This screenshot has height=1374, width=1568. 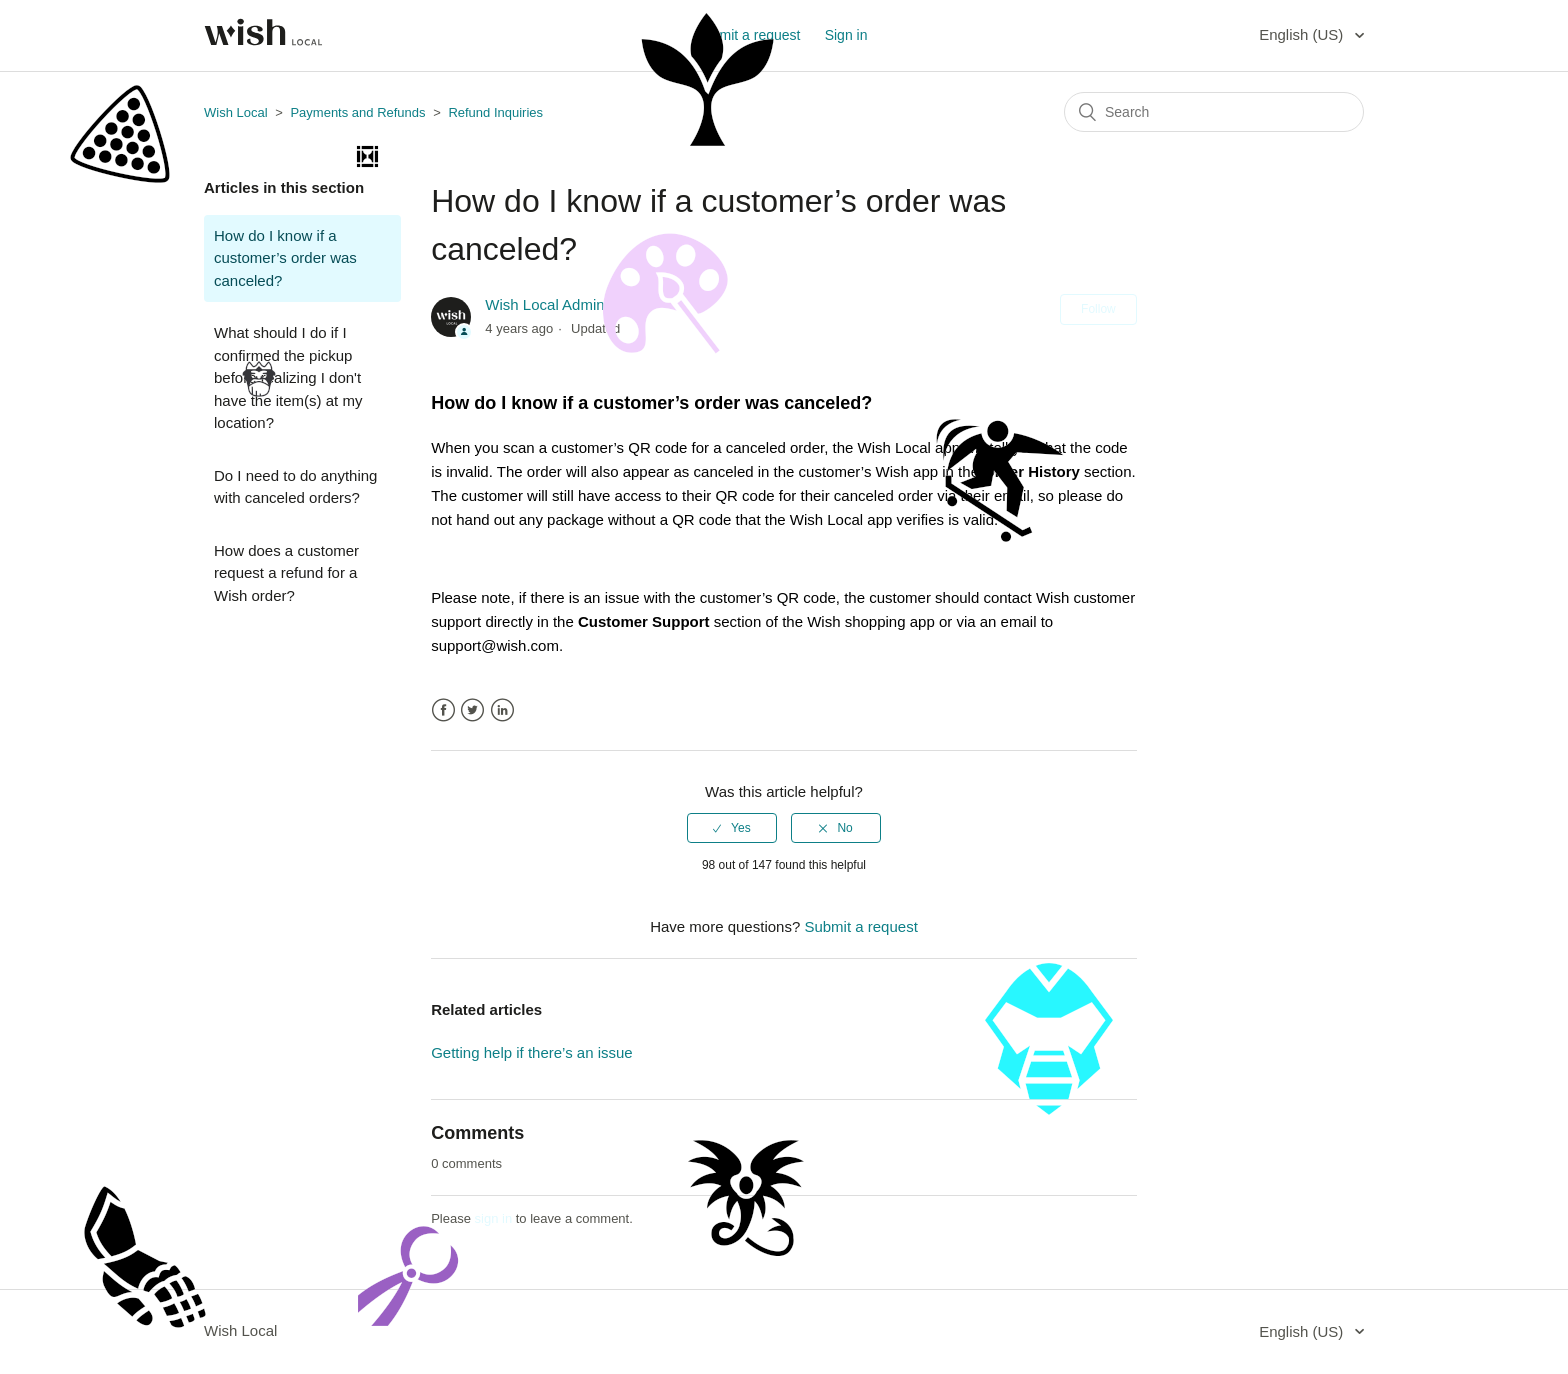 What do you see at coordinates (120, 134) in the screenshot?
I see `start a new game of pool` at bounding box center [120, 134].